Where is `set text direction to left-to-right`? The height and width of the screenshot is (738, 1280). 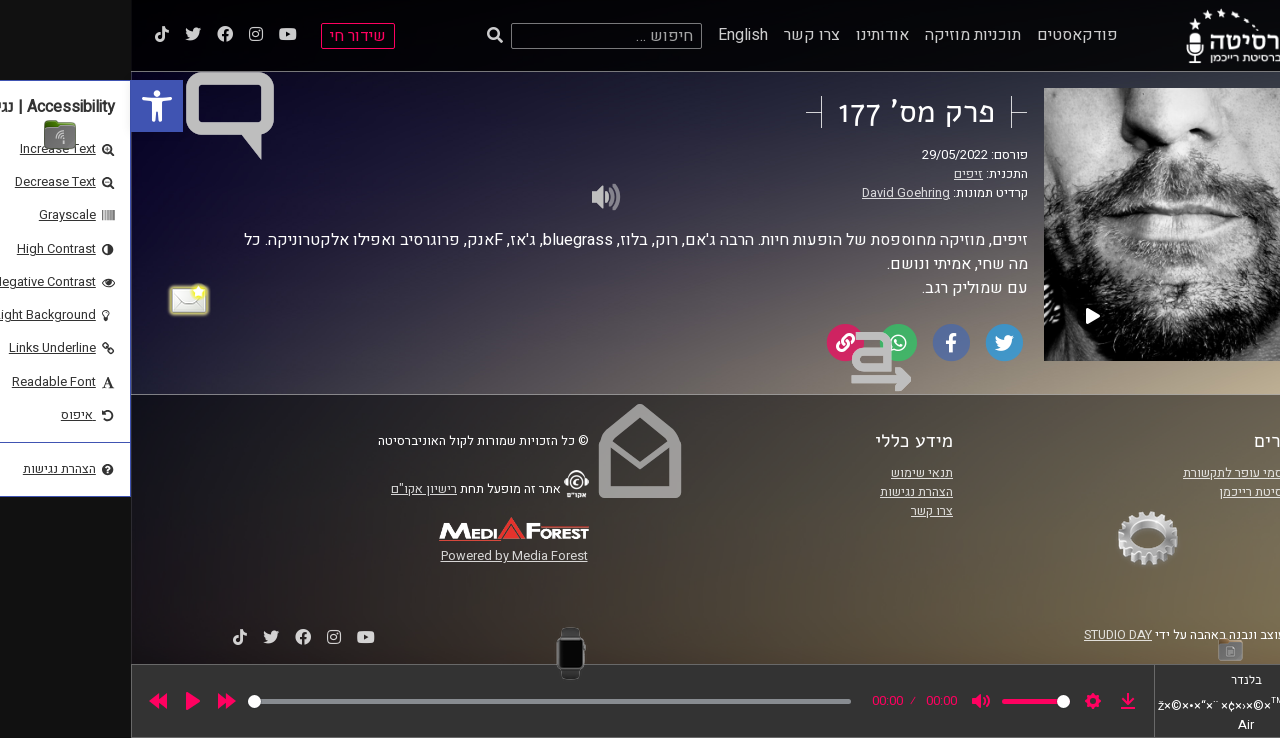
set text direction to left-to-right is located at coordinates (879, 363).